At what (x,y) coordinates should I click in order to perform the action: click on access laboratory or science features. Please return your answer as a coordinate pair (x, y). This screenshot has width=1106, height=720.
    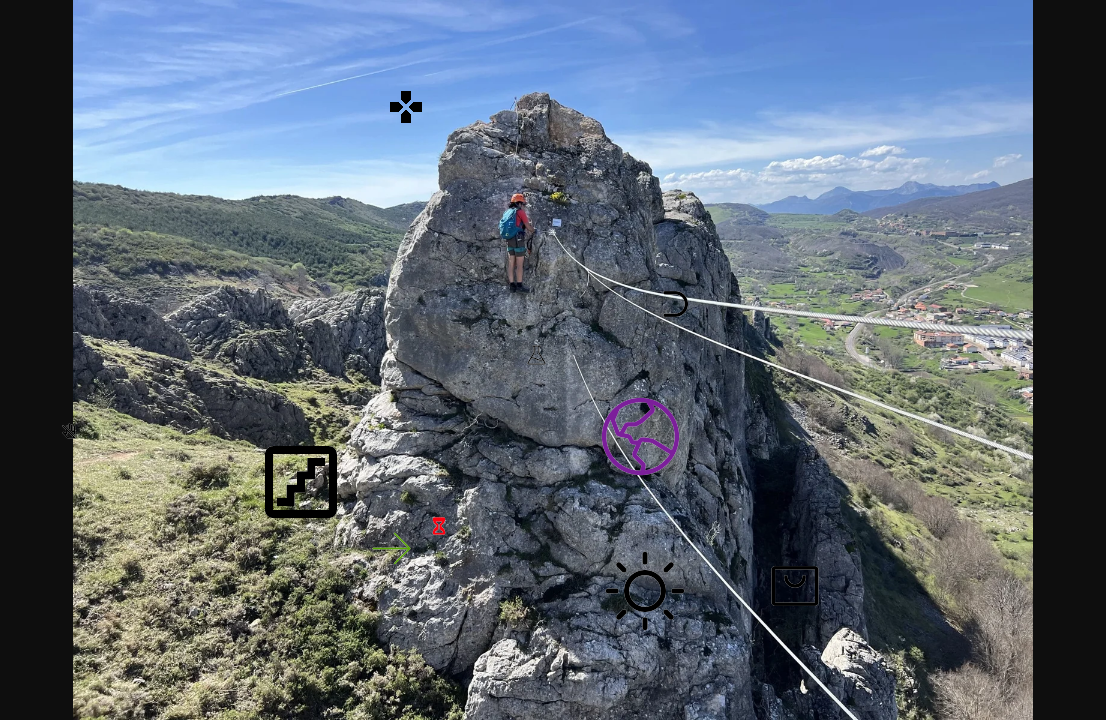
    Looking at the image, I should click on (536, 355).